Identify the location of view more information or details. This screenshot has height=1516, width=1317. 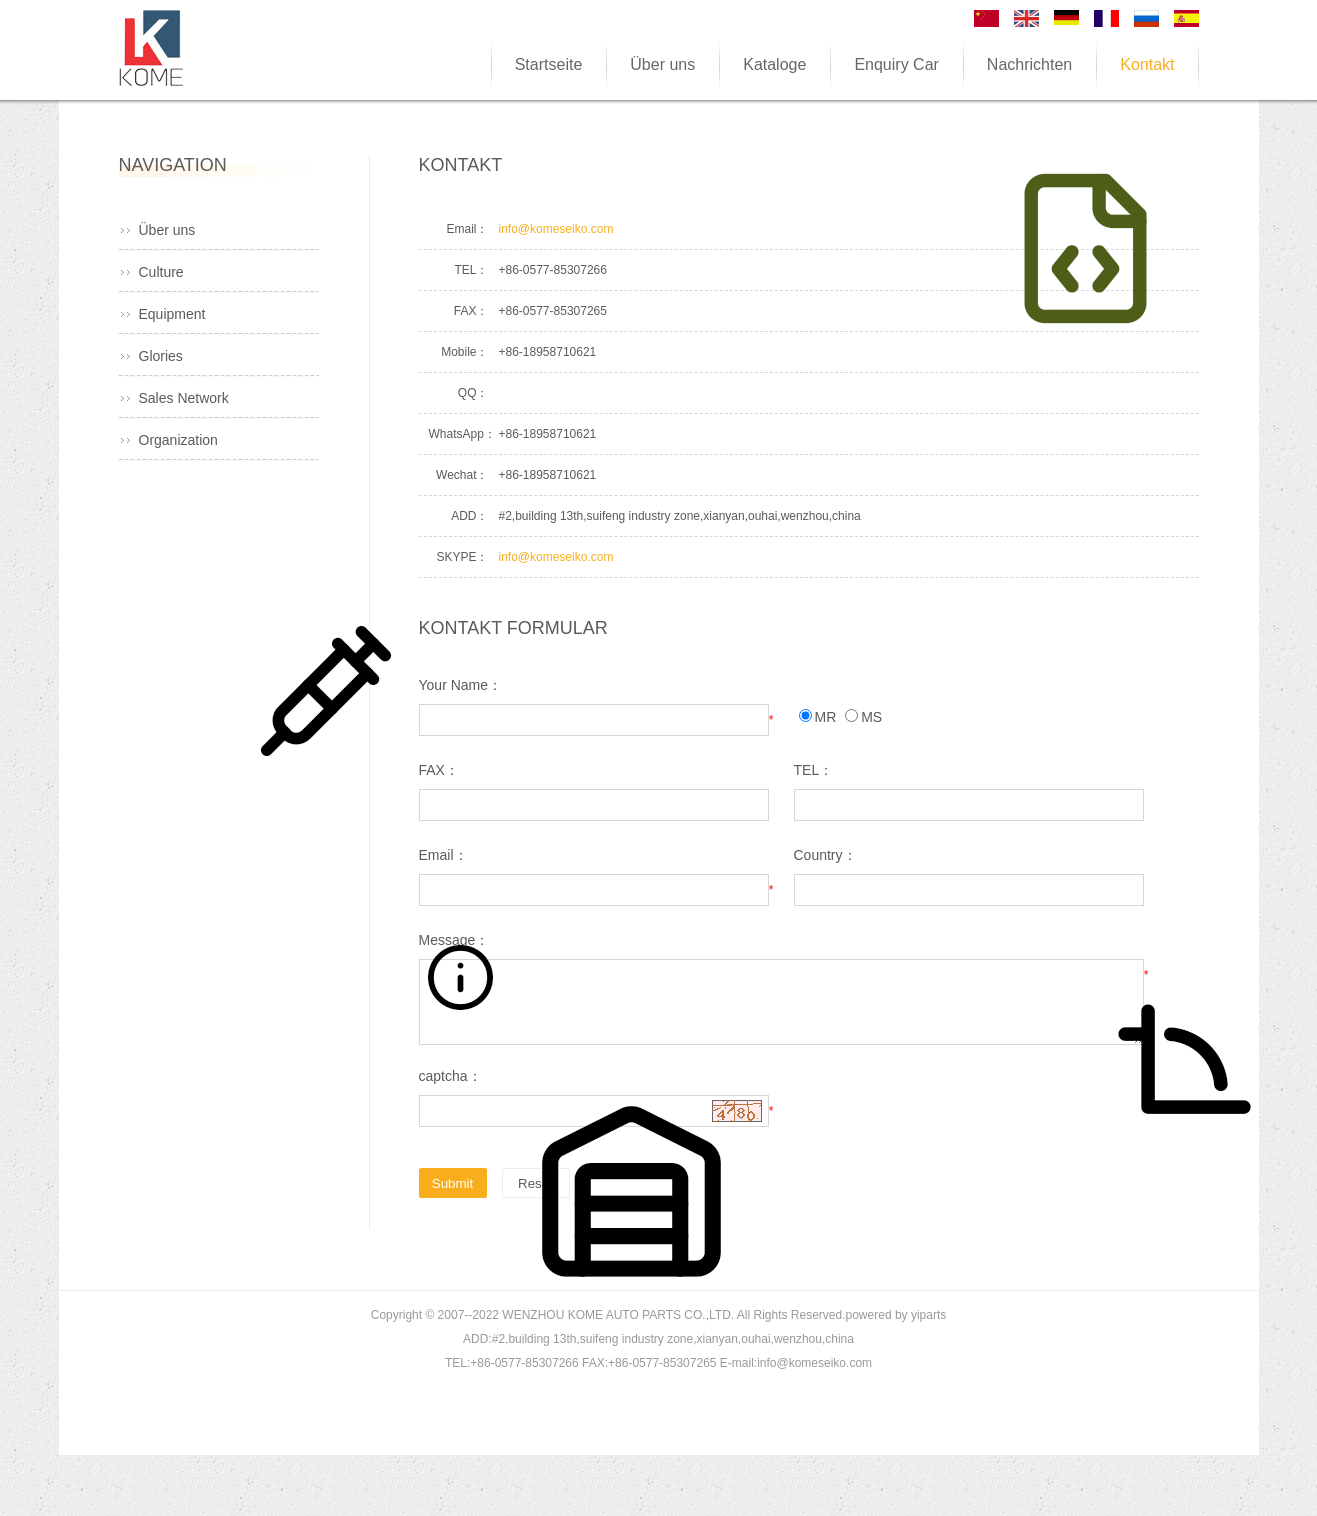
(460, 977).